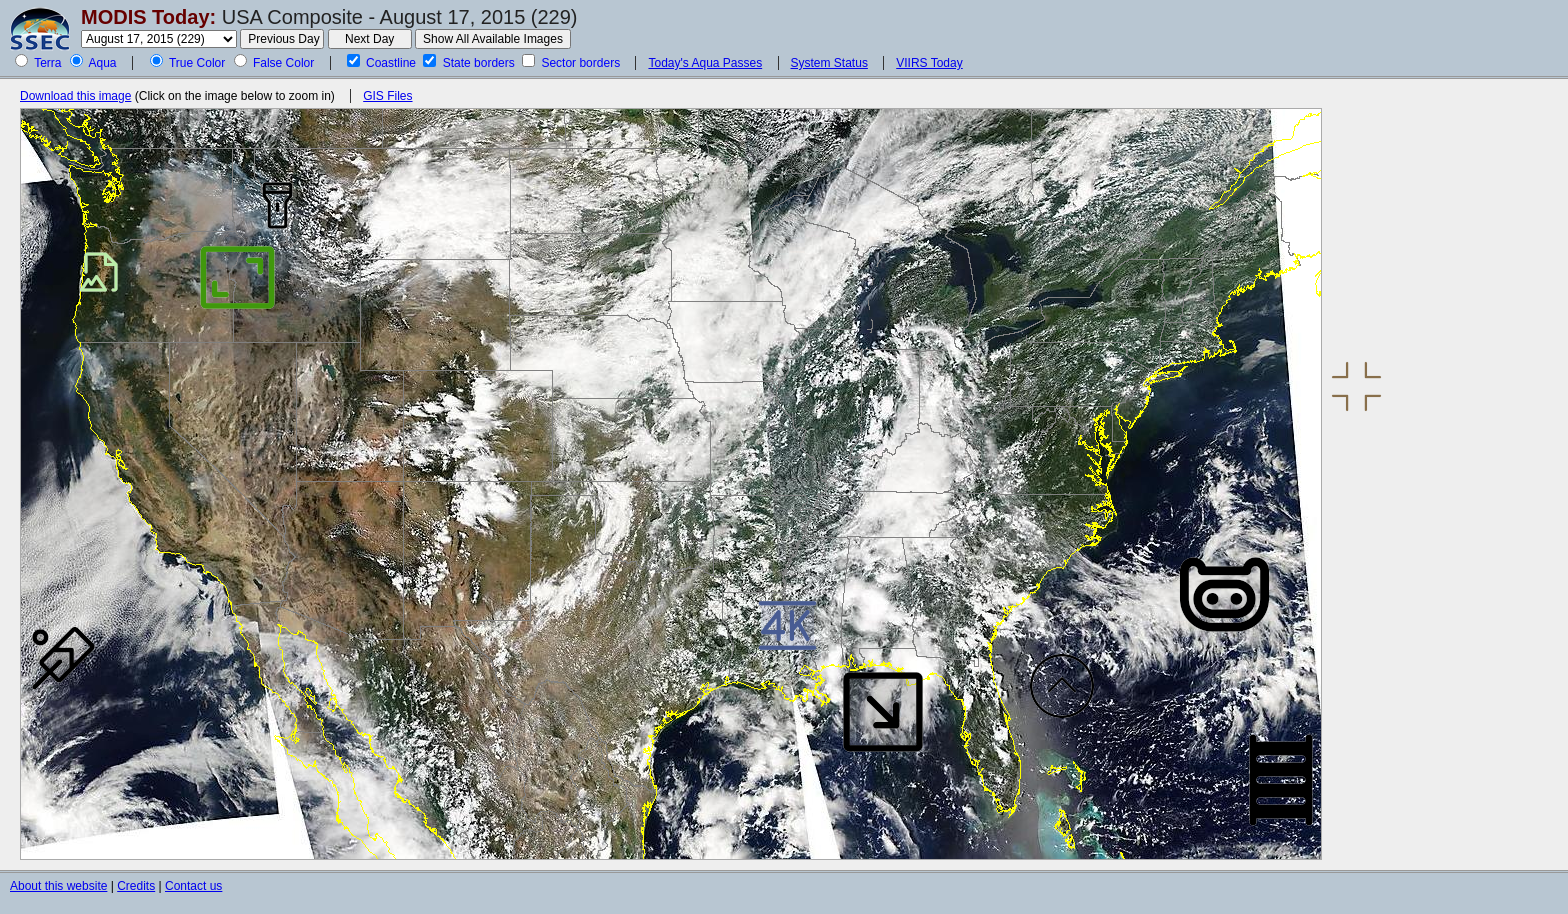  I want to click on access step-by-step instructions or tutorials, so click(1281, 780).